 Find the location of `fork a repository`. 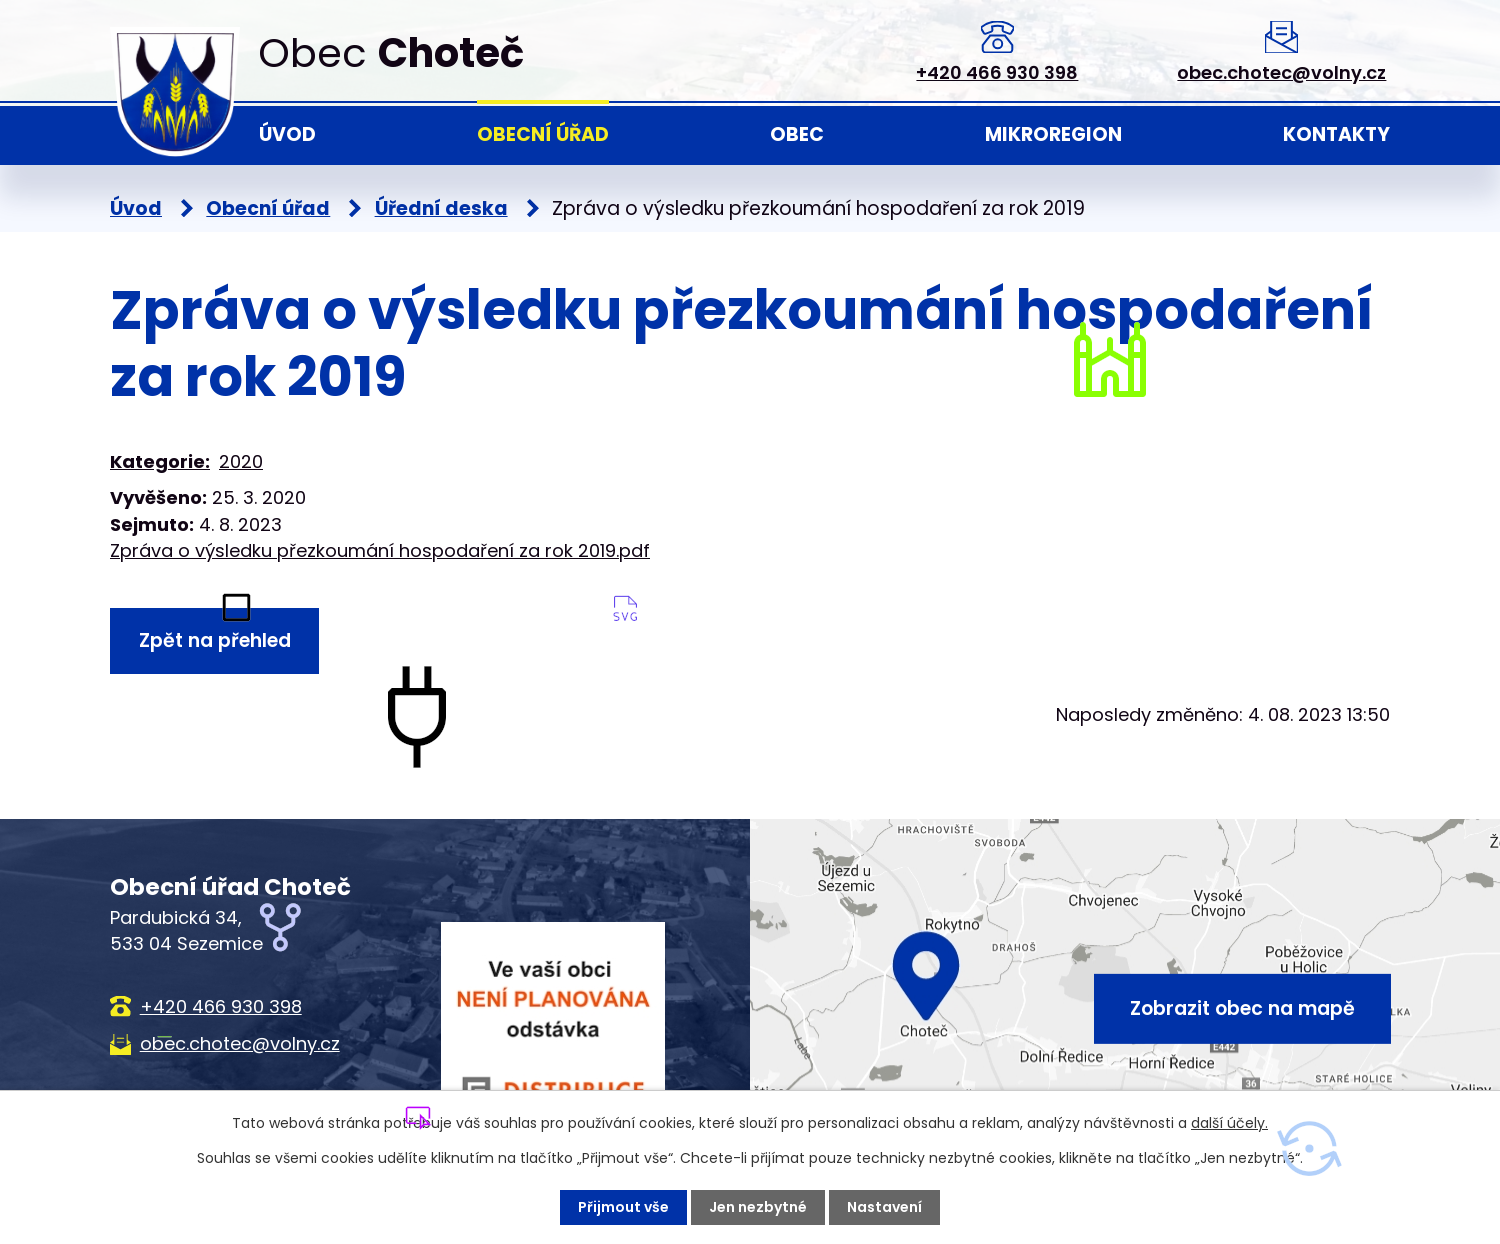

fork a repository is located at coordinates (278, 925).